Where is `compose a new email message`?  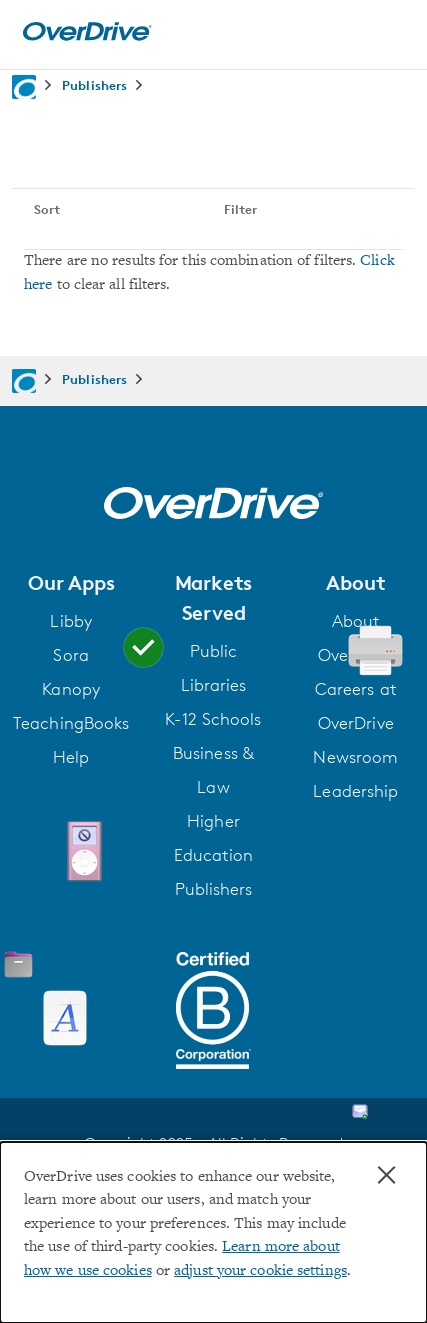 compose a new email message is located at coordinates (360, 1111).